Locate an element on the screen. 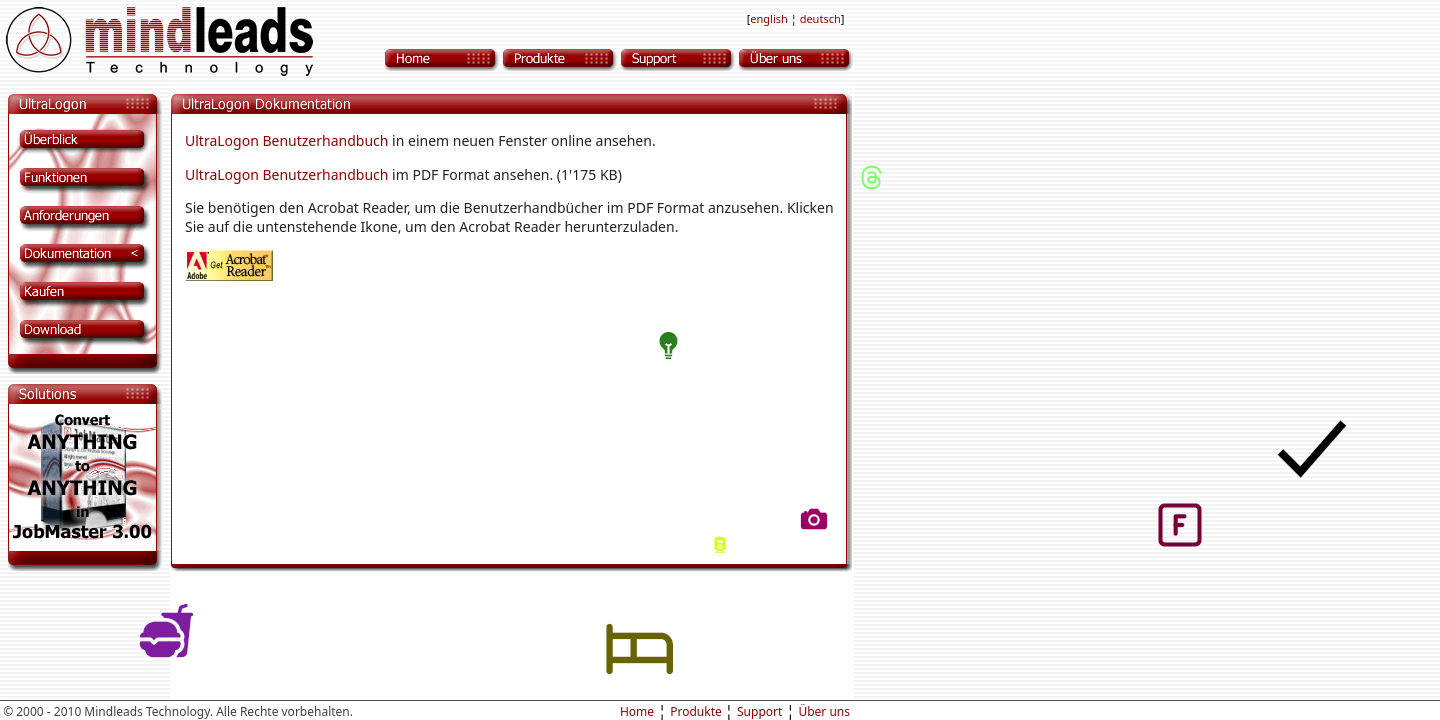 The height and width of the screenshot is (720, 1440). take a photo is located at coordinates (814, 519).